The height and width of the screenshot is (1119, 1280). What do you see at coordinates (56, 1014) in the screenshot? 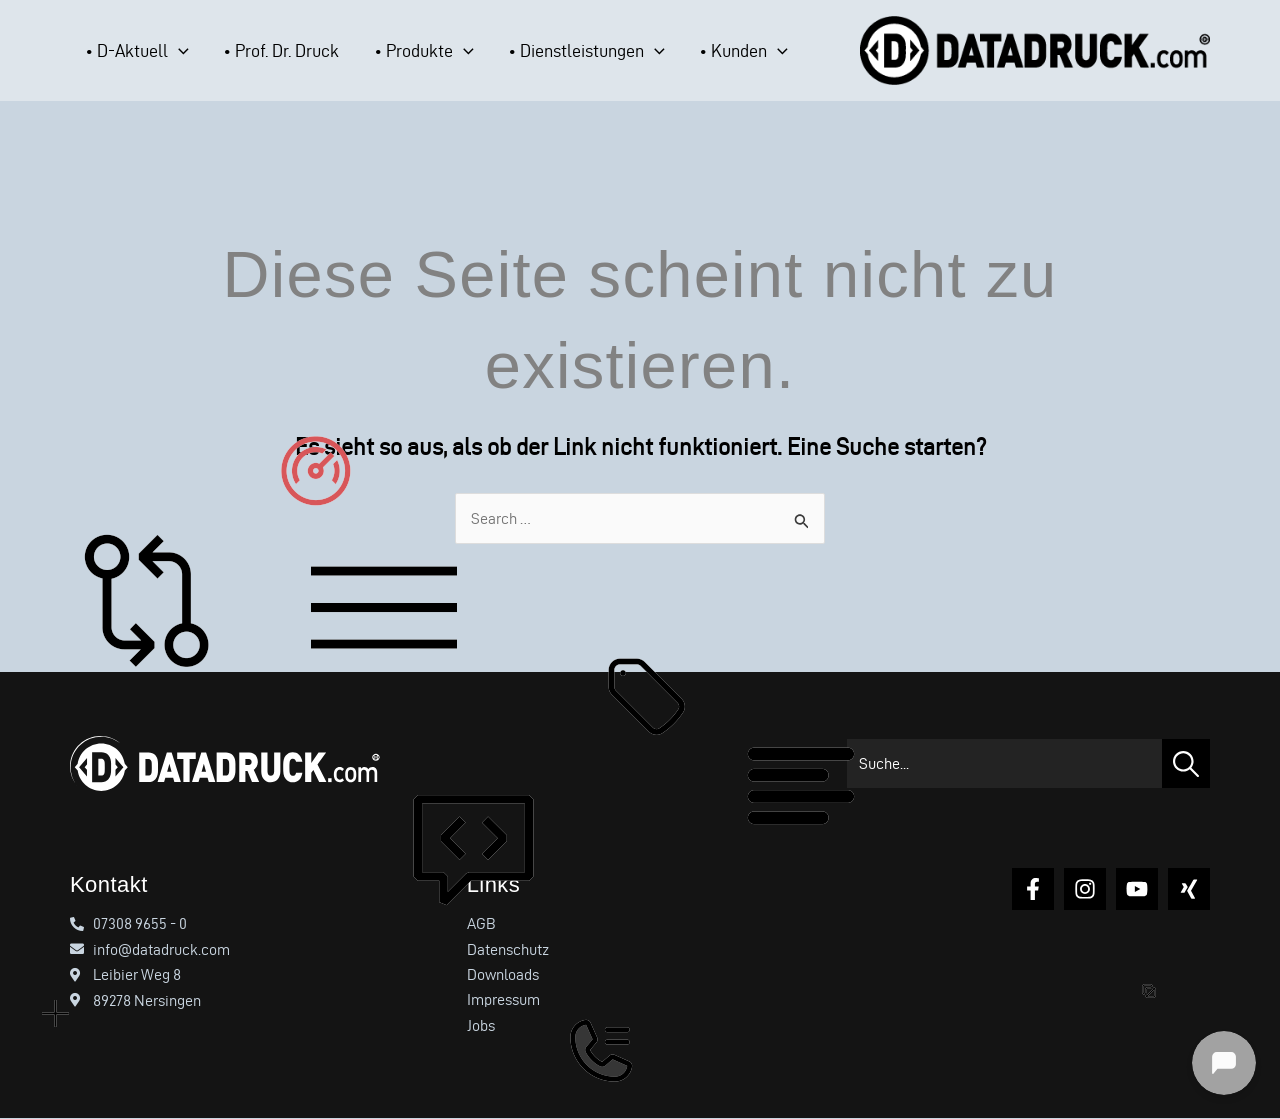
I see `add a new item` at bounding box center [56, 1014].